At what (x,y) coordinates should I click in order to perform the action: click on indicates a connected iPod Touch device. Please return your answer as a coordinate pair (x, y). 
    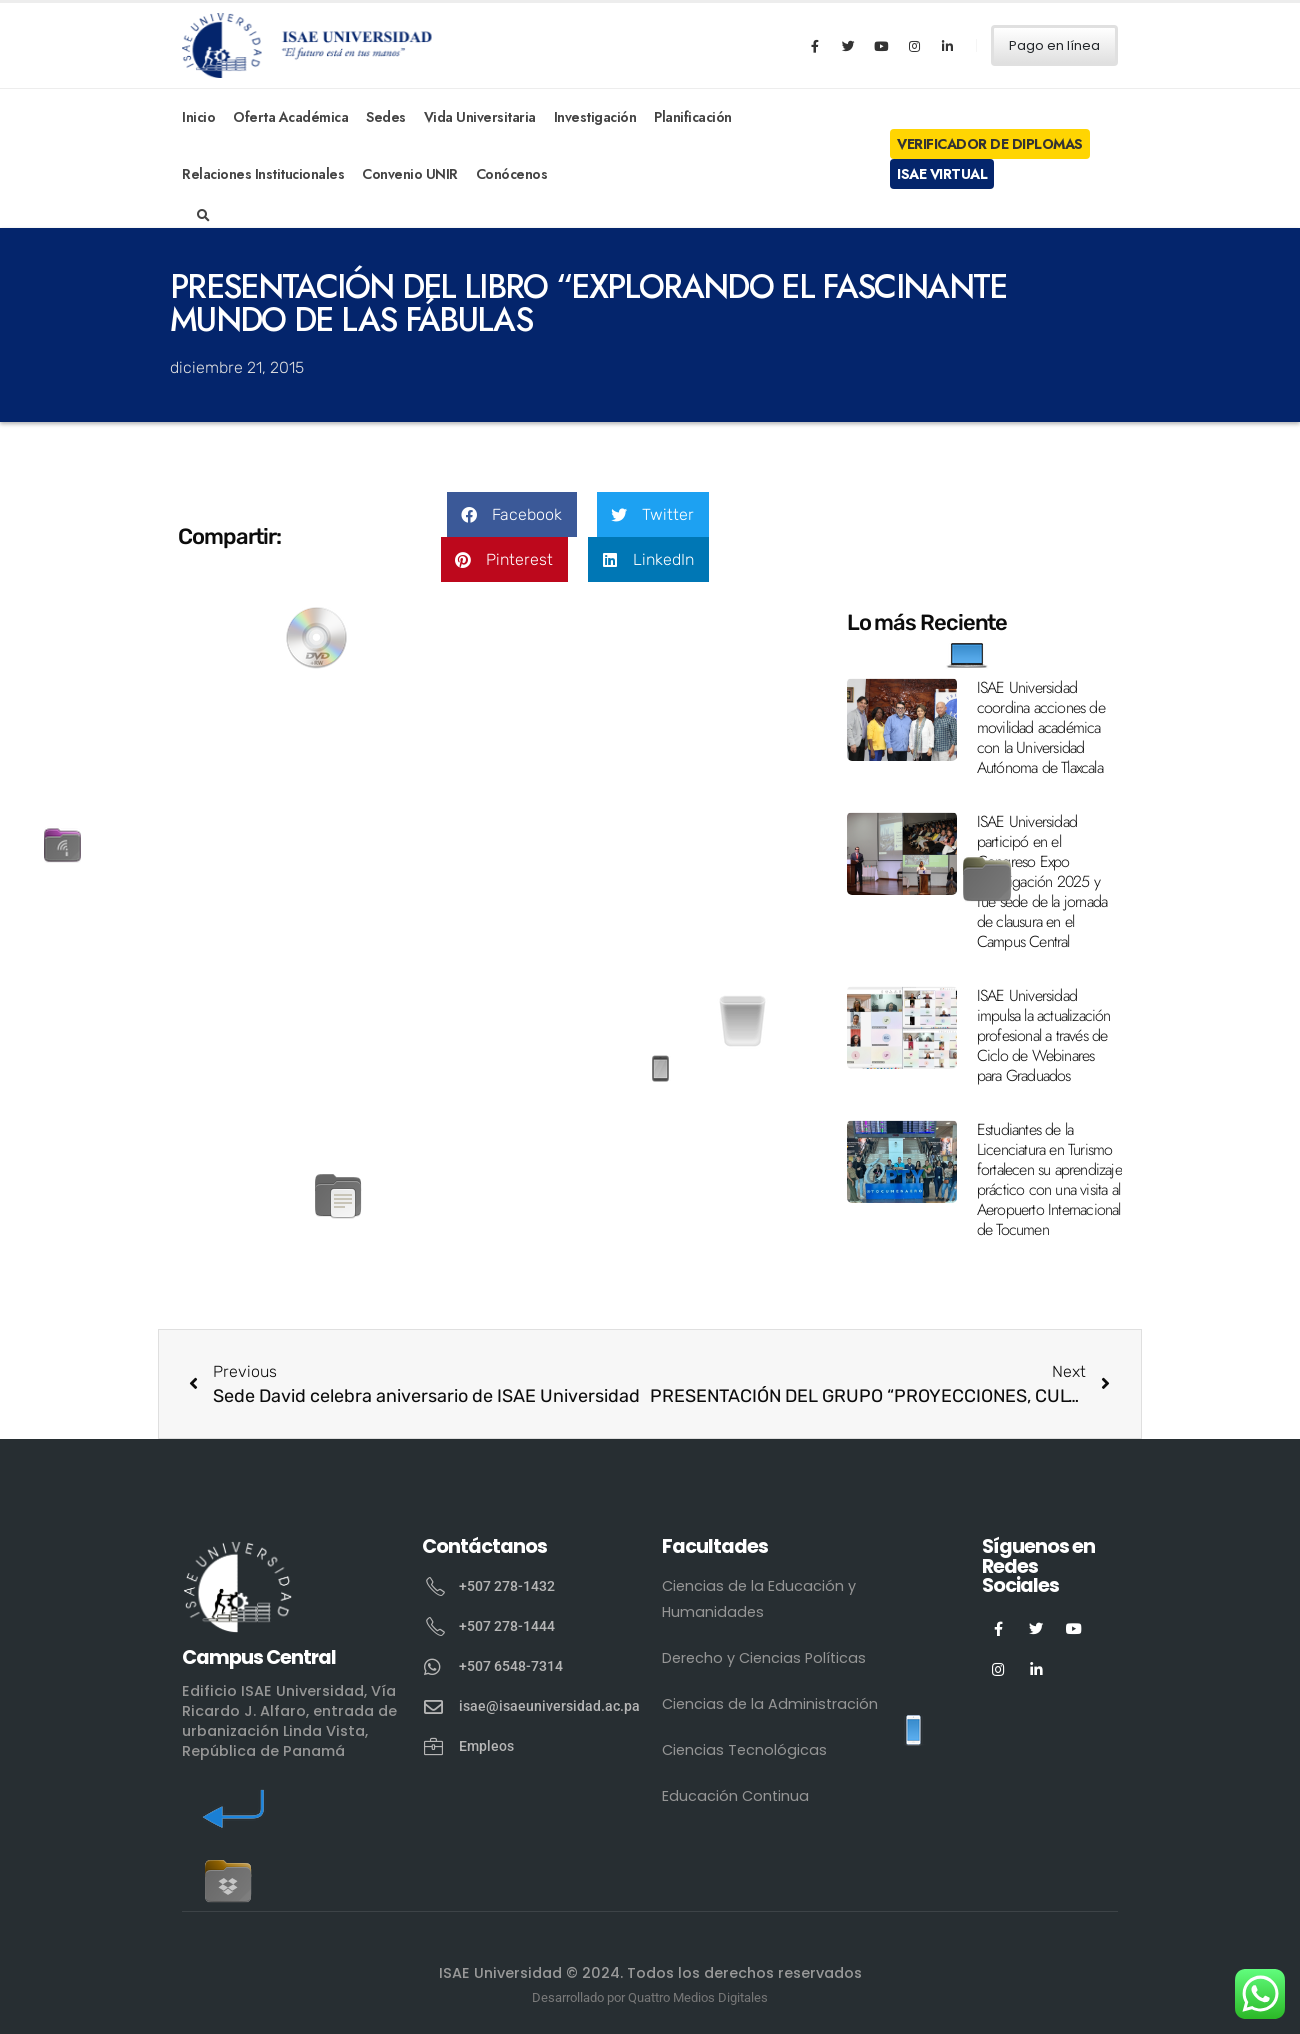
    Looking at the image, I should click on (913, 1730).